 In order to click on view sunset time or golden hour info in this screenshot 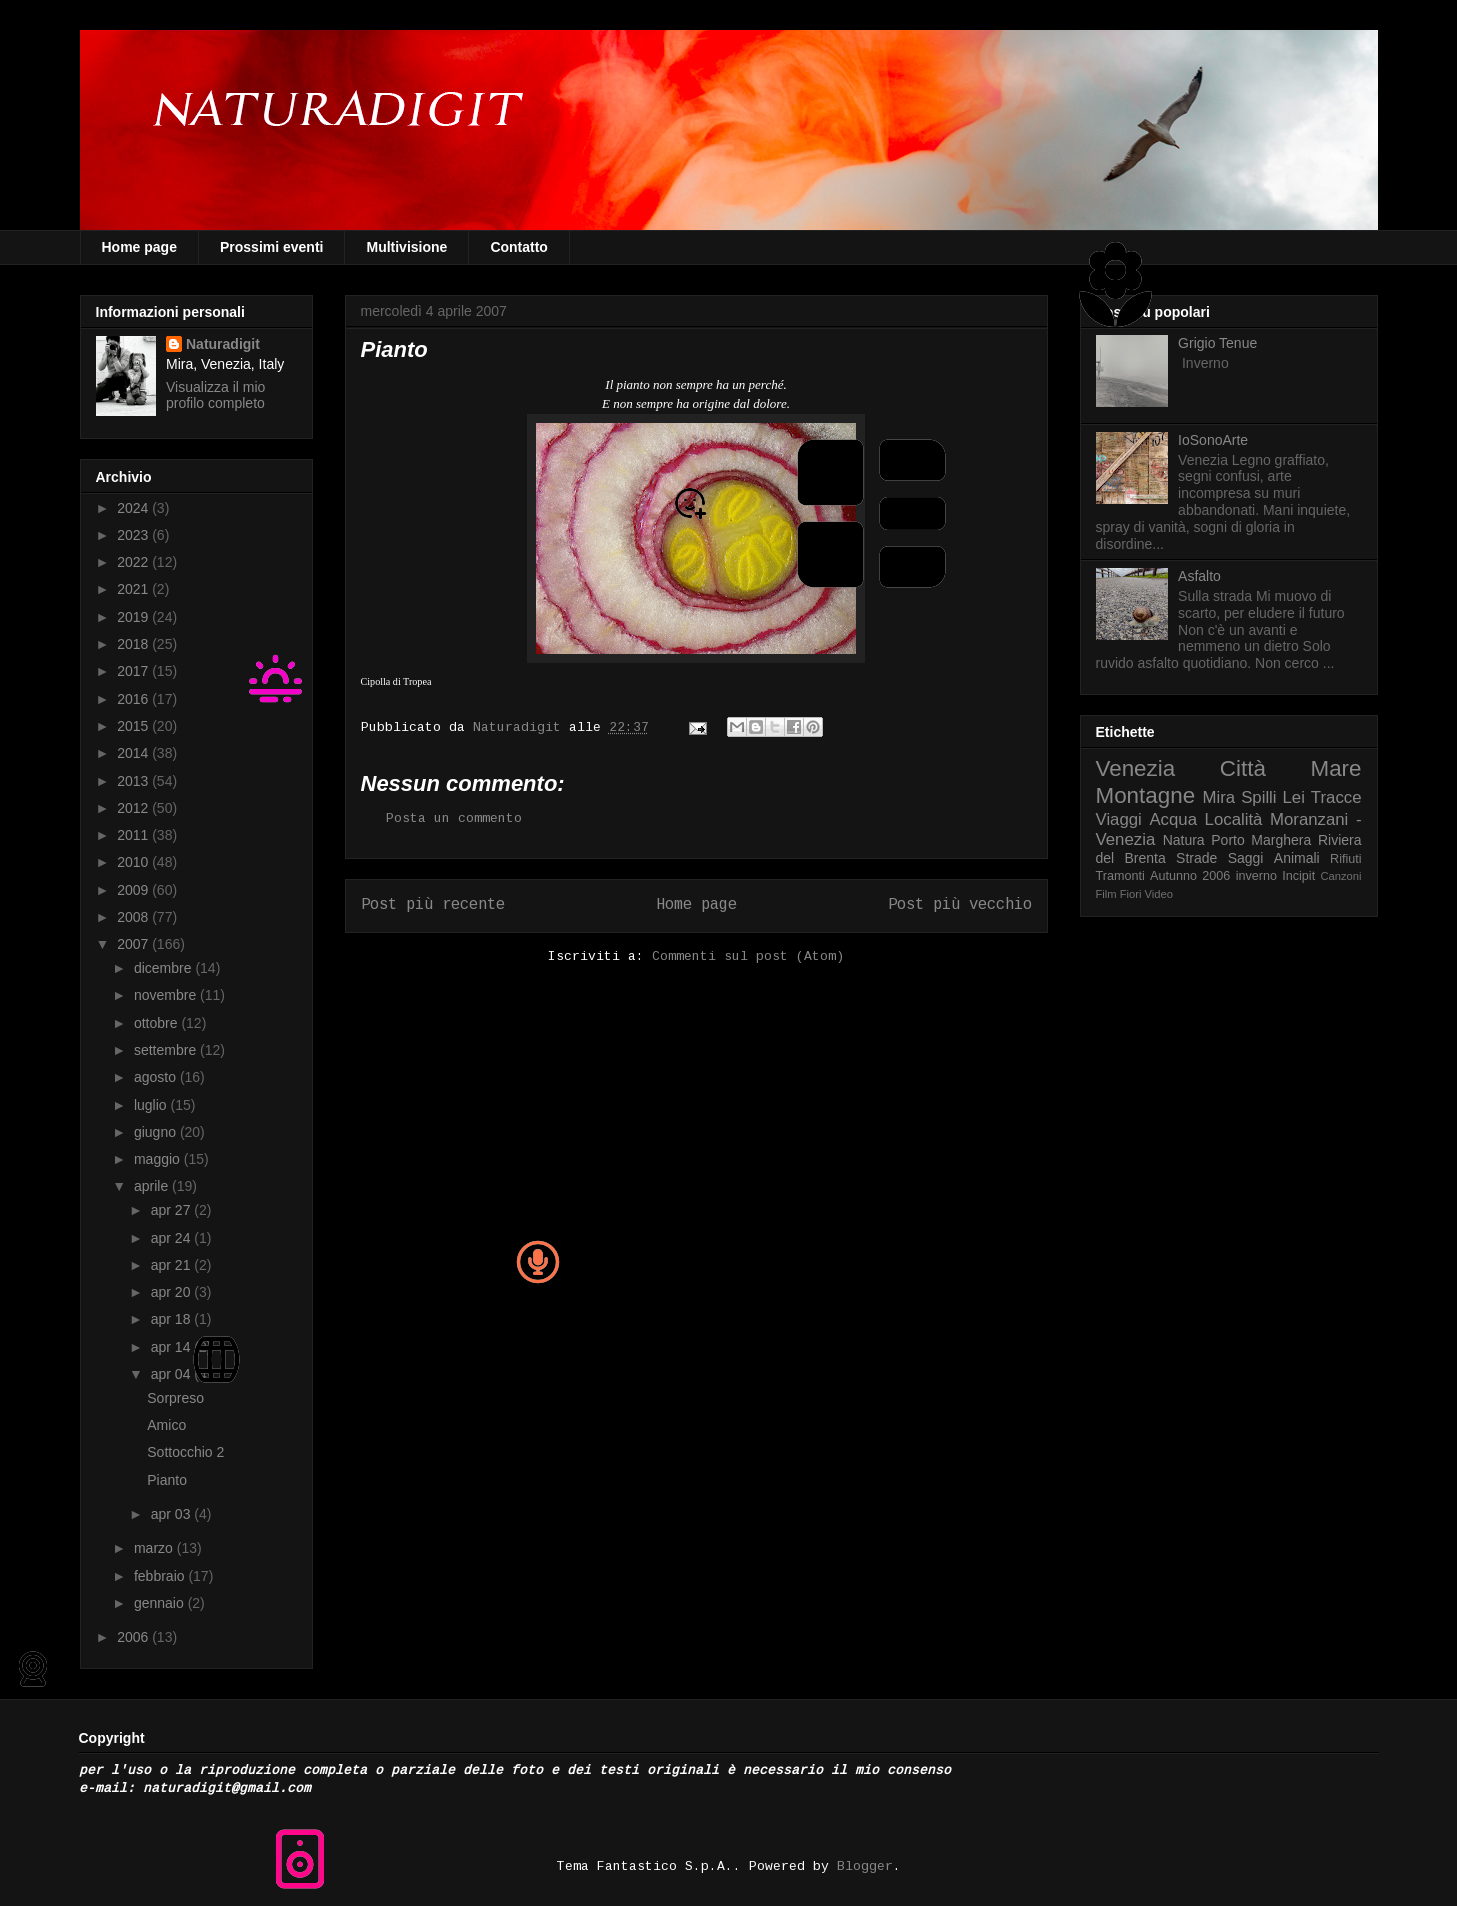, I will do `click(275, 678)`.